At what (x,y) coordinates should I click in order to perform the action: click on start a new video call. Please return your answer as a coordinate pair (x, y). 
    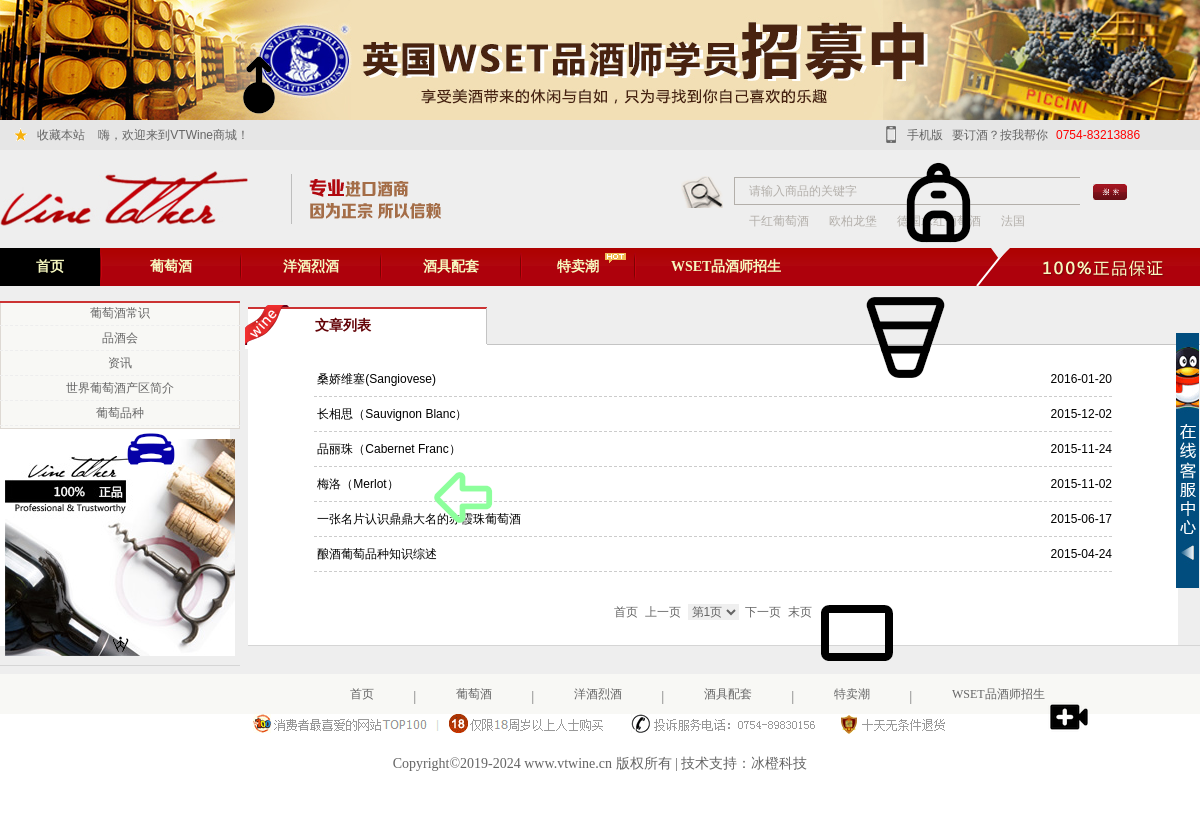
    Looking at the image, I should click on (1069, 717).